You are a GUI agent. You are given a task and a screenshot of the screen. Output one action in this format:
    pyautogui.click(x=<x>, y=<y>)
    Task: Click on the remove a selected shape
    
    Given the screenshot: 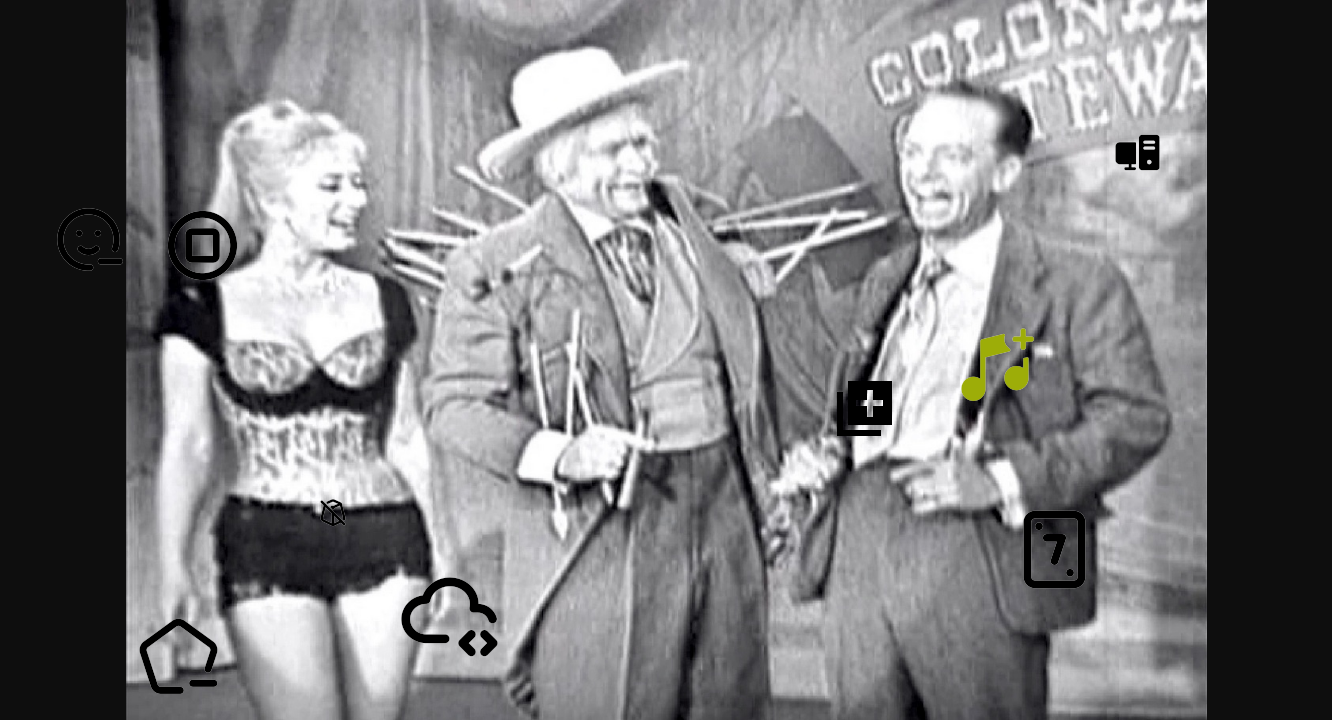 What is the action you would take?
    pyautogui.click(x=178, y=658)
    